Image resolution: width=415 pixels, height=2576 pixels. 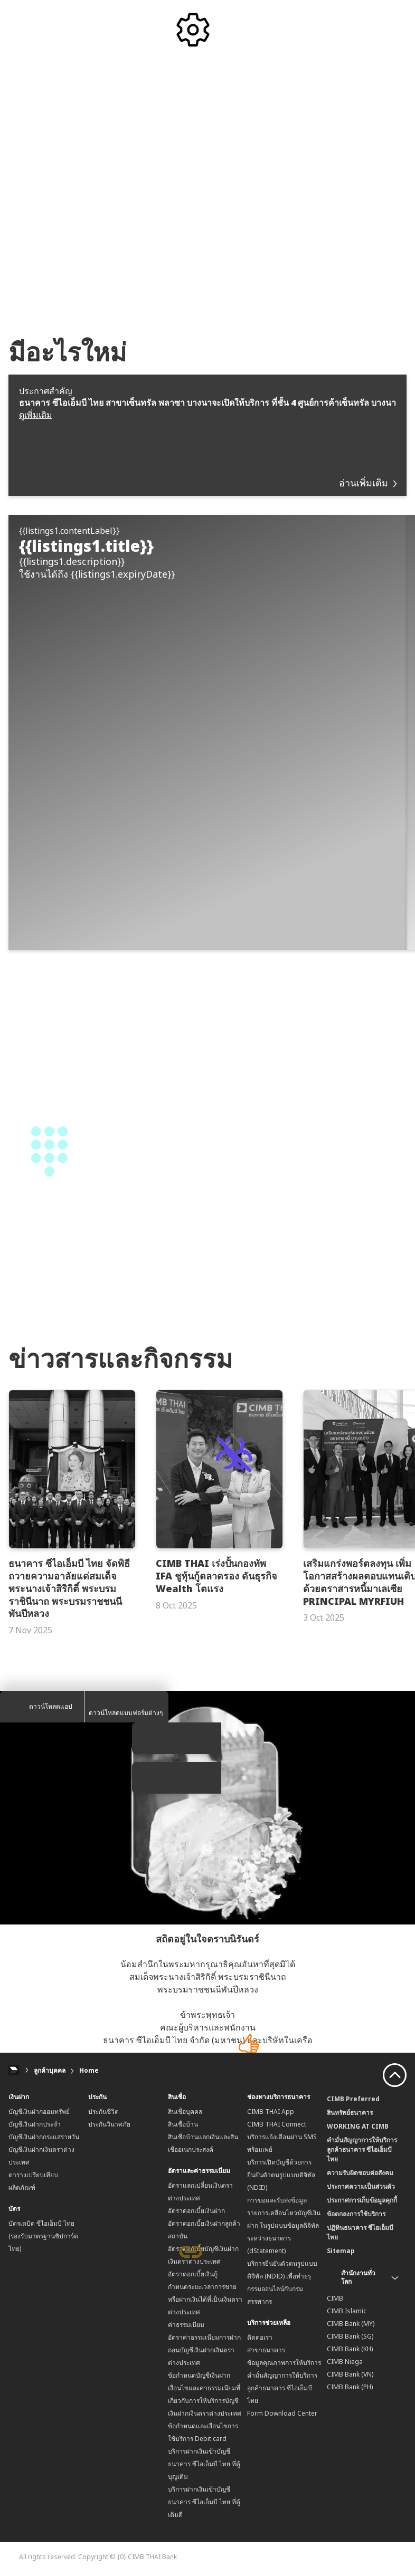 What do you see at coordinates (191, 2252) in the screenshot?
I see `copy or share a link` at bounding box center [191, 2252].